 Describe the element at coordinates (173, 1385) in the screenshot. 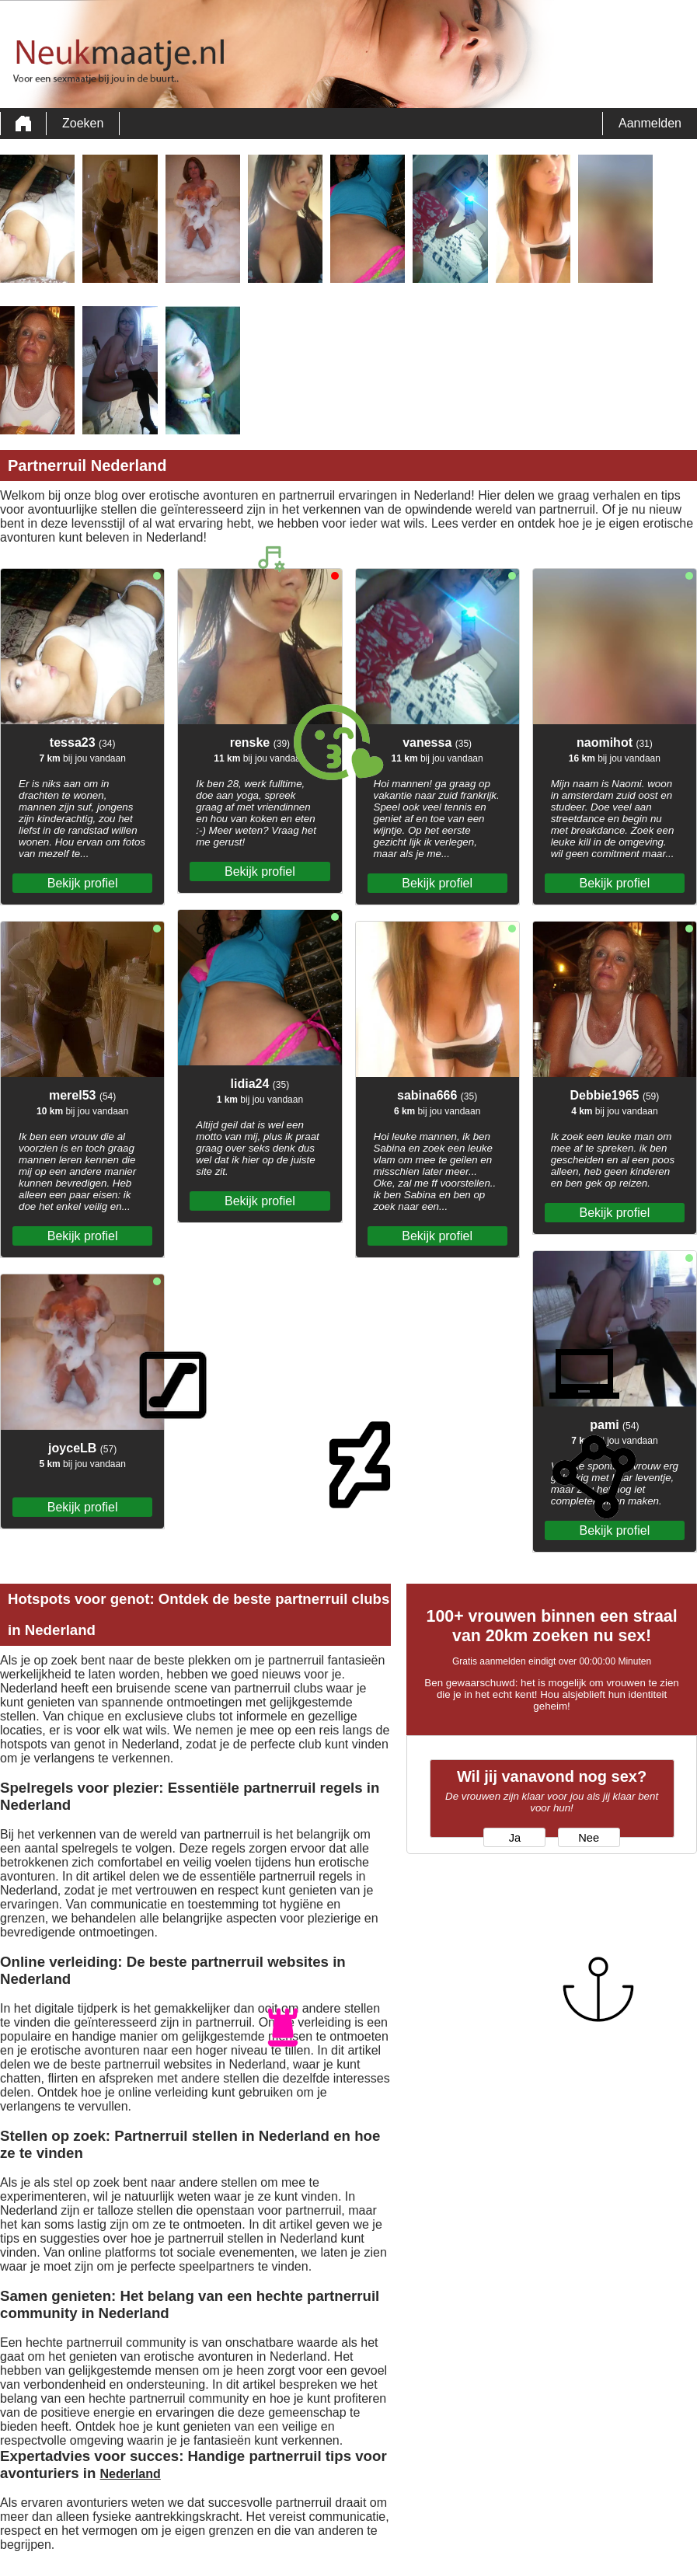

I see `indicates escalator location in a building or transit station` at that location.